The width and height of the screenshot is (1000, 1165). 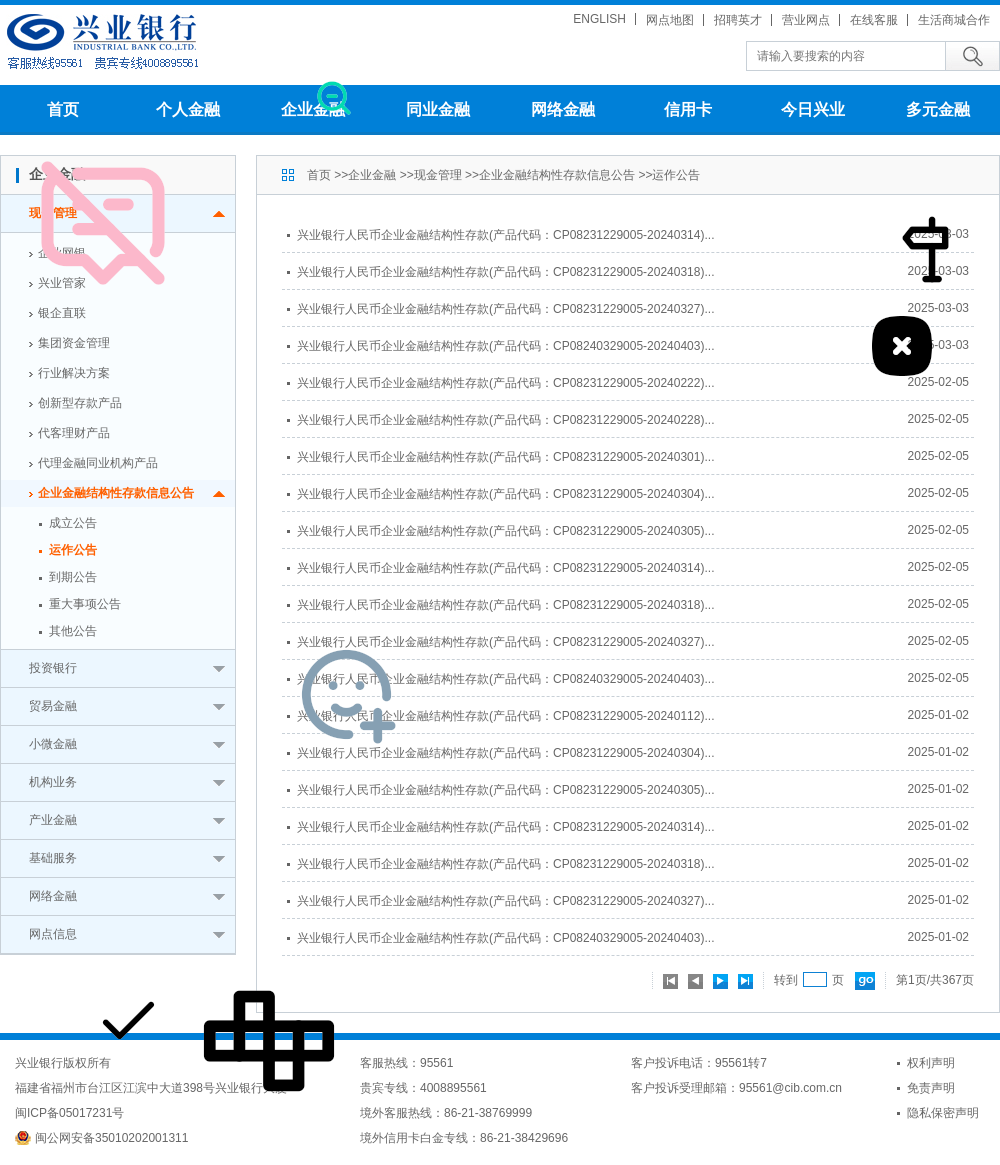 What do you see at coordinates (925, 249) in the screenshot?
I see `navigate to previous section` at bounding box center [925, 249].